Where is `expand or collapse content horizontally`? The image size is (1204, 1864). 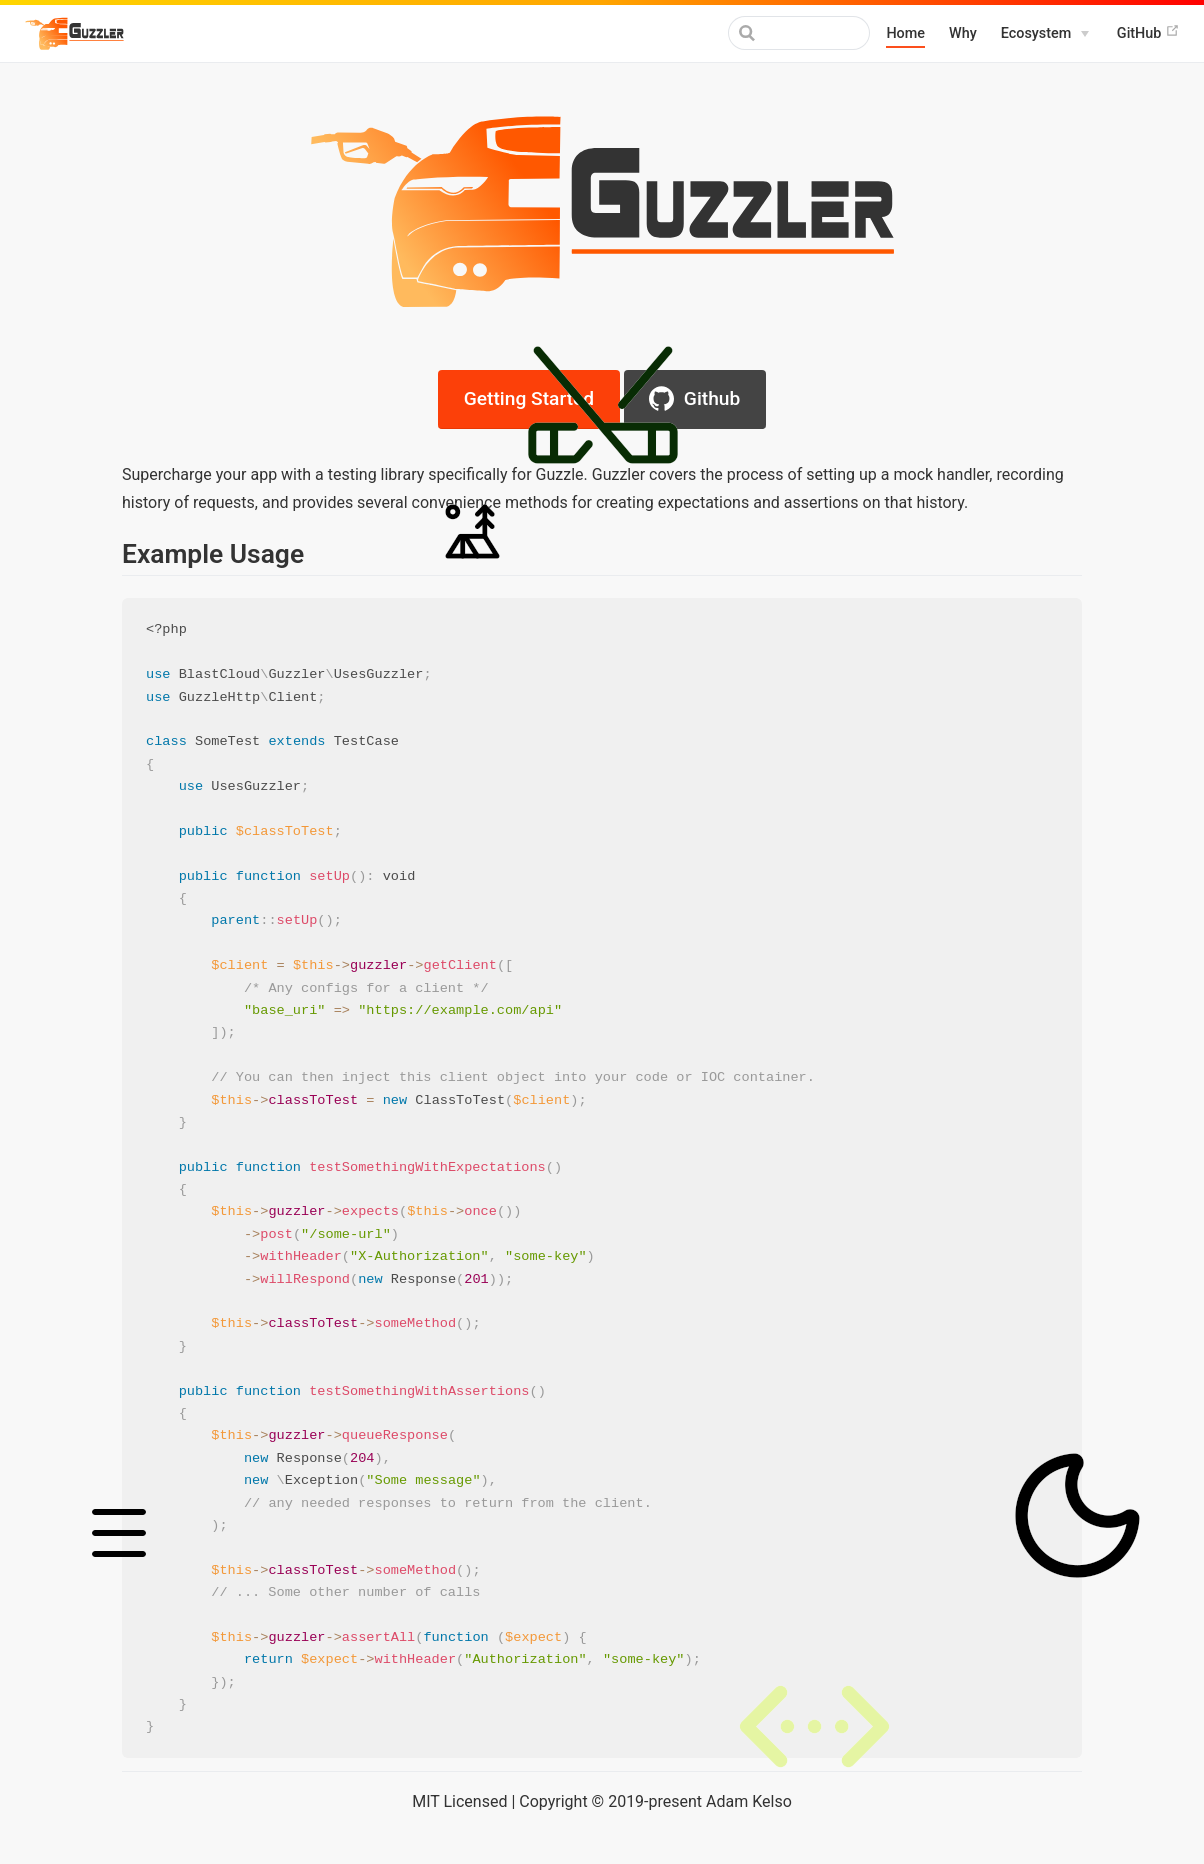 expand or collapse content horizontally is located at coordinates (814, 1726).